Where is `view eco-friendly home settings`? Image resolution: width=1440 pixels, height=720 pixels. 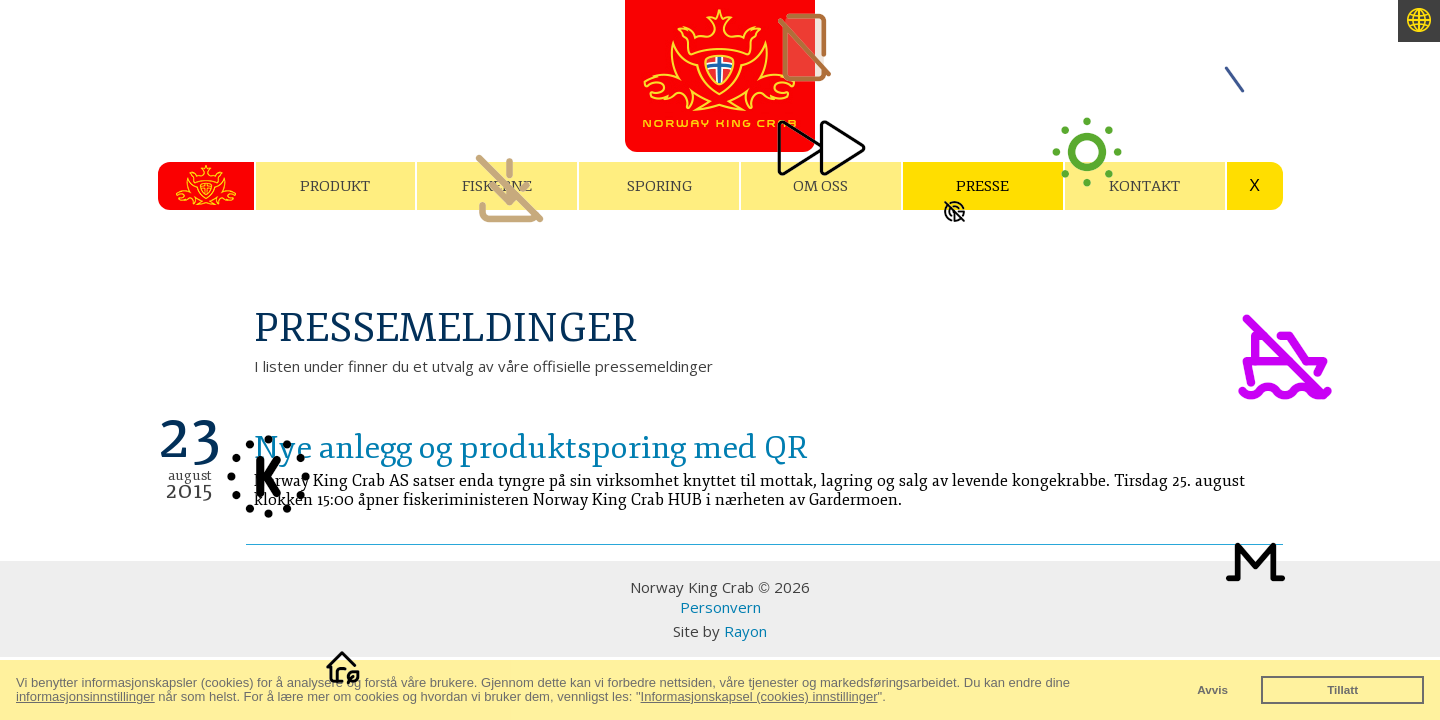 view eco-friendly home settings is located at coordinates (342, 667).